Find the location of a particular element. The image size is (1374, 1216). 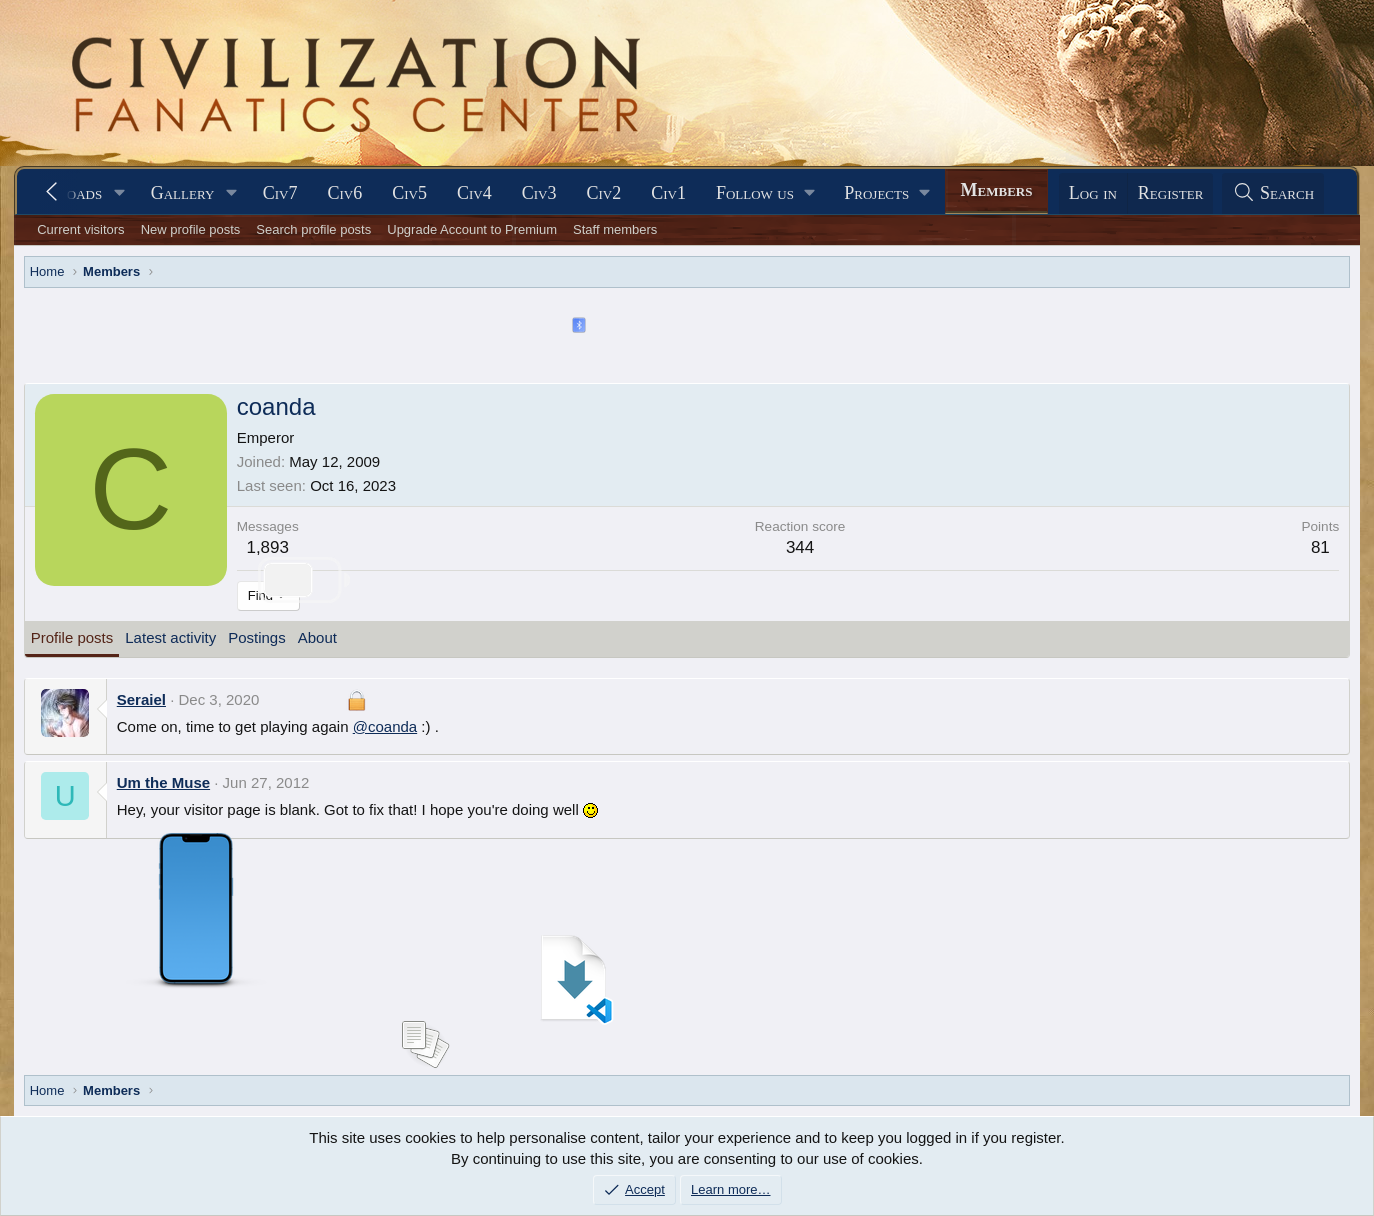

access your documents folder is located at coordinates (426, 1045).